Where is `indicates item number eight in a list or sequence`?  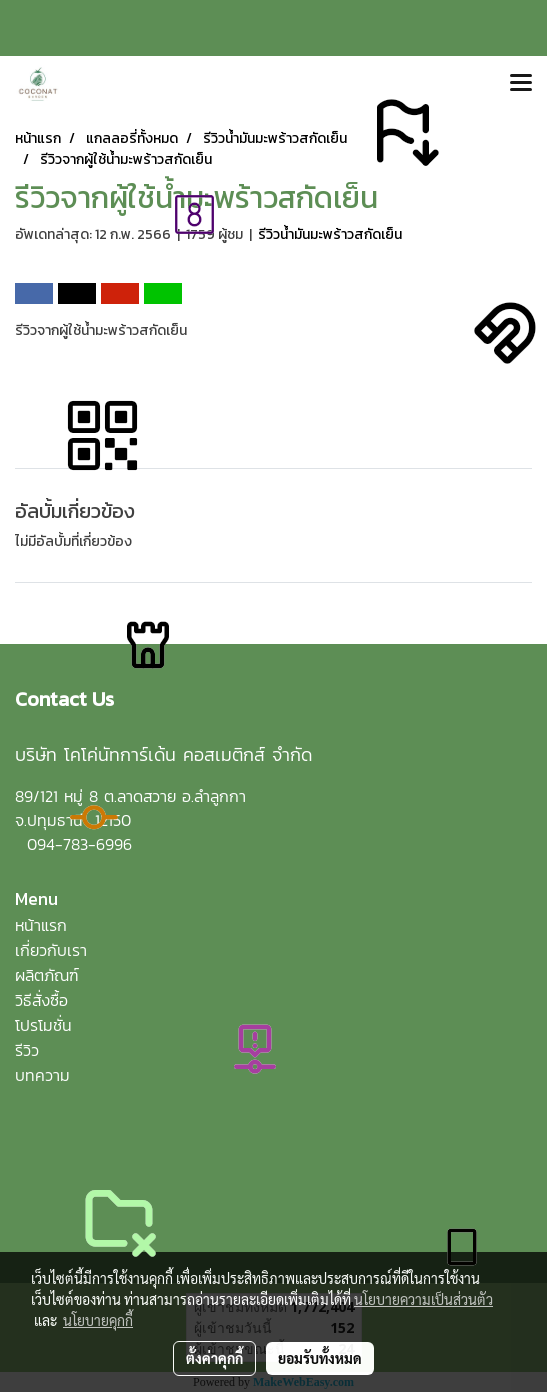
indicates item number eight in a list or sequence is located at coordinates (194, 214).